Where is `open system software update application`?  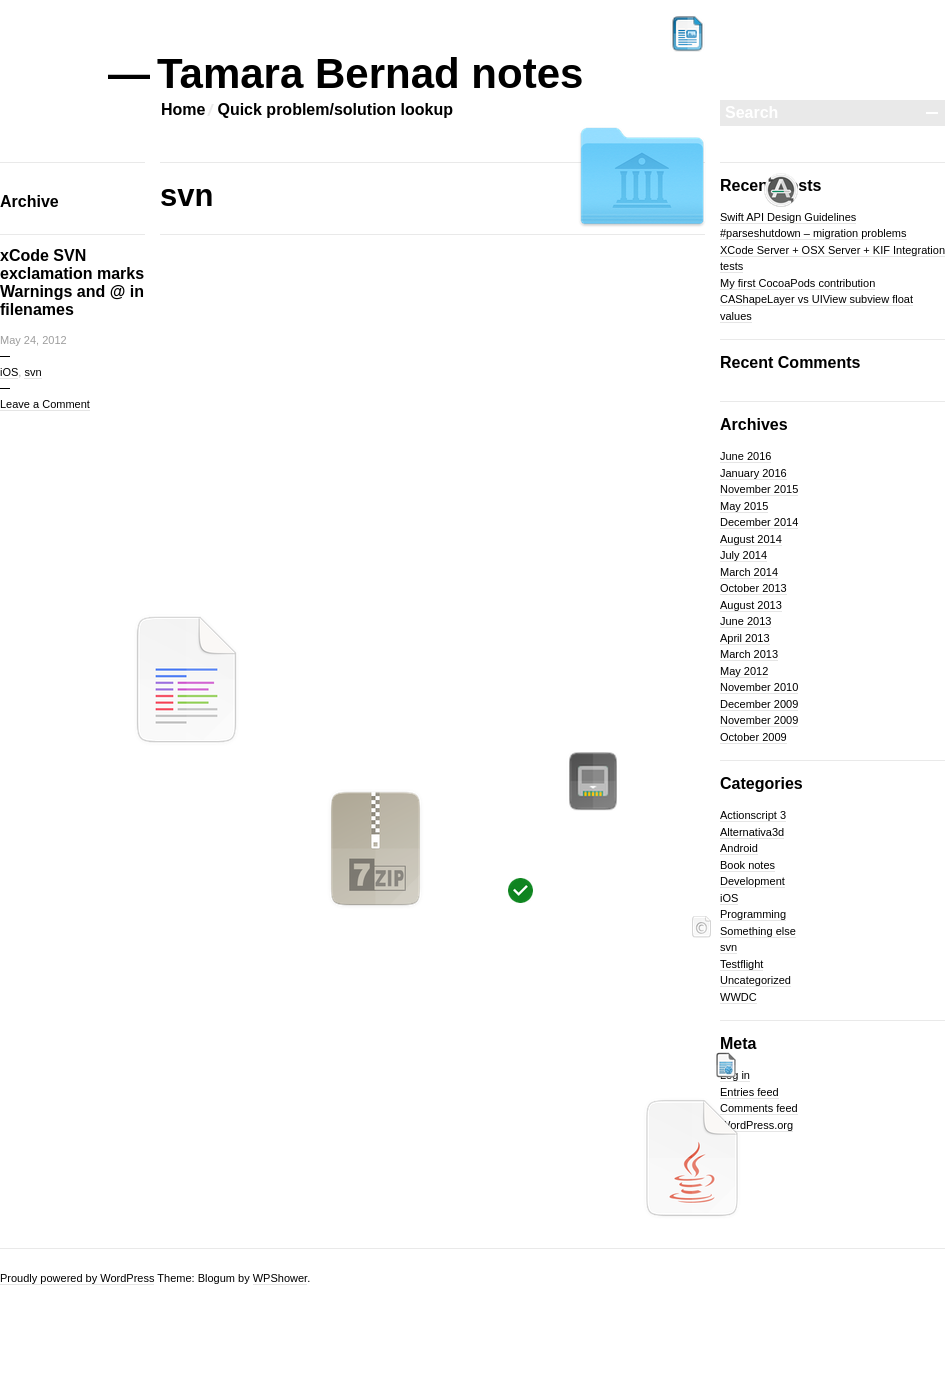
open system software update application is located at coordinates (781, 190).